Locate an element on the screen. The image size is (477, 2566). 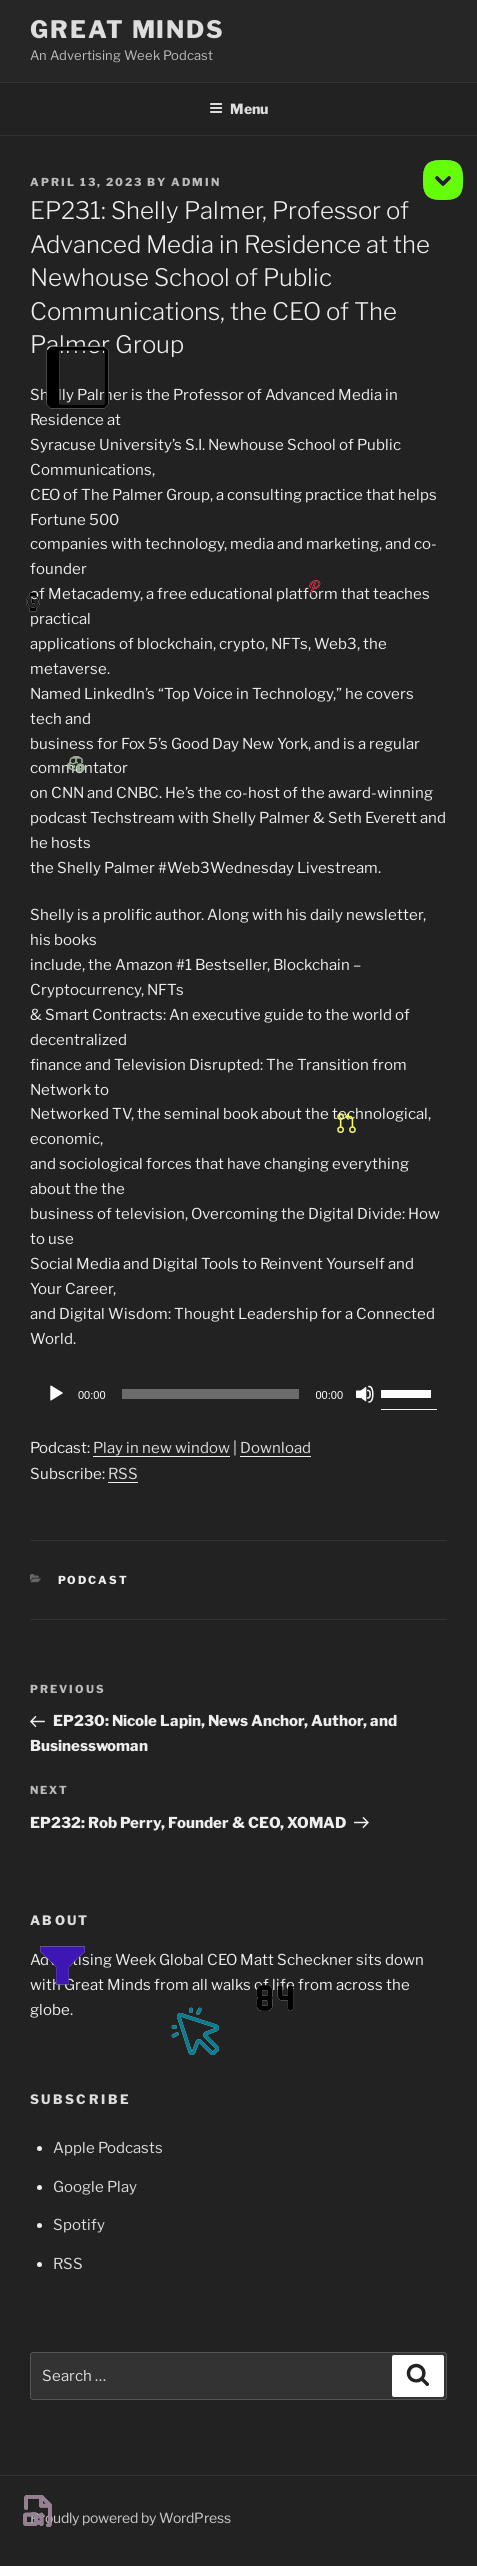
create a new pull request is located at coordinates (346, 1122).